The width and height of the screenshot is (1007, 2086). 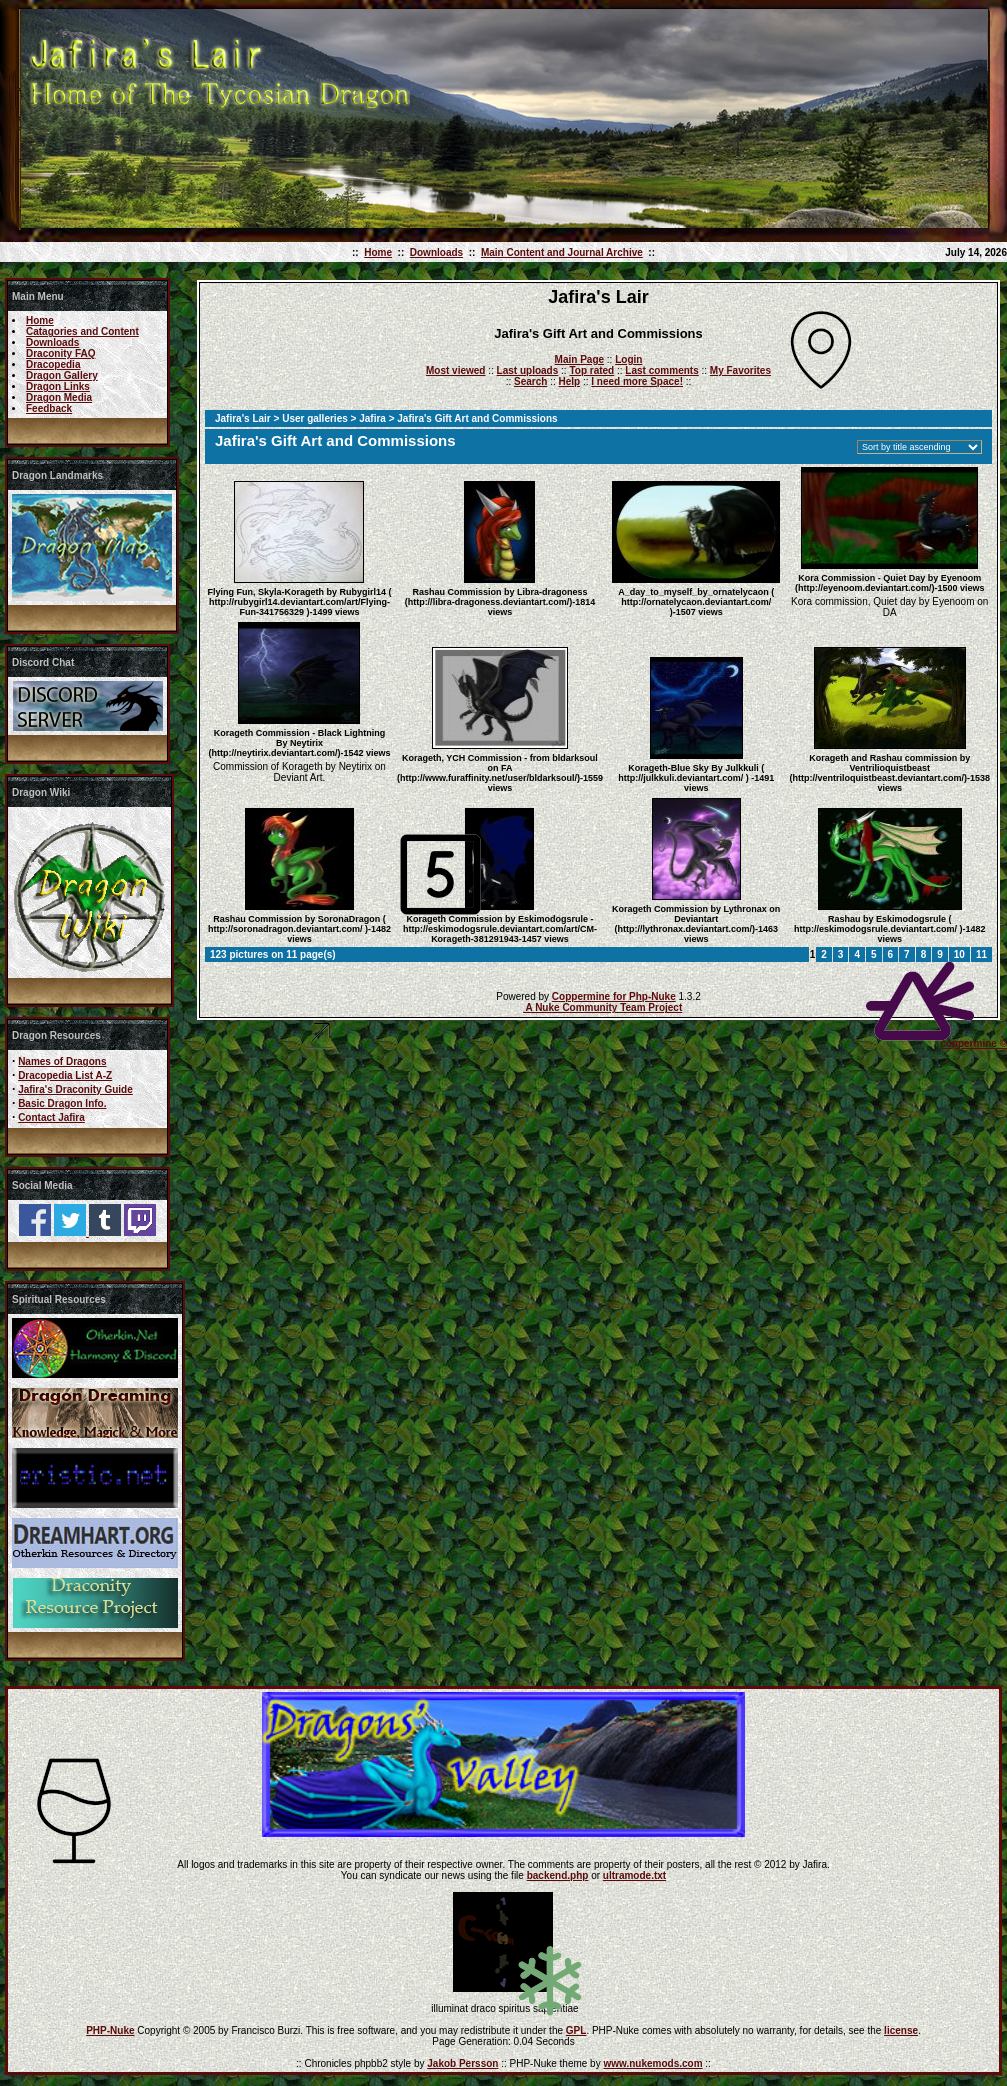 What do you see at coordinates (550, 1981) in the screenshot?
I see `indicates cold or winter weather conditions` at bounding box center [550, 1981].